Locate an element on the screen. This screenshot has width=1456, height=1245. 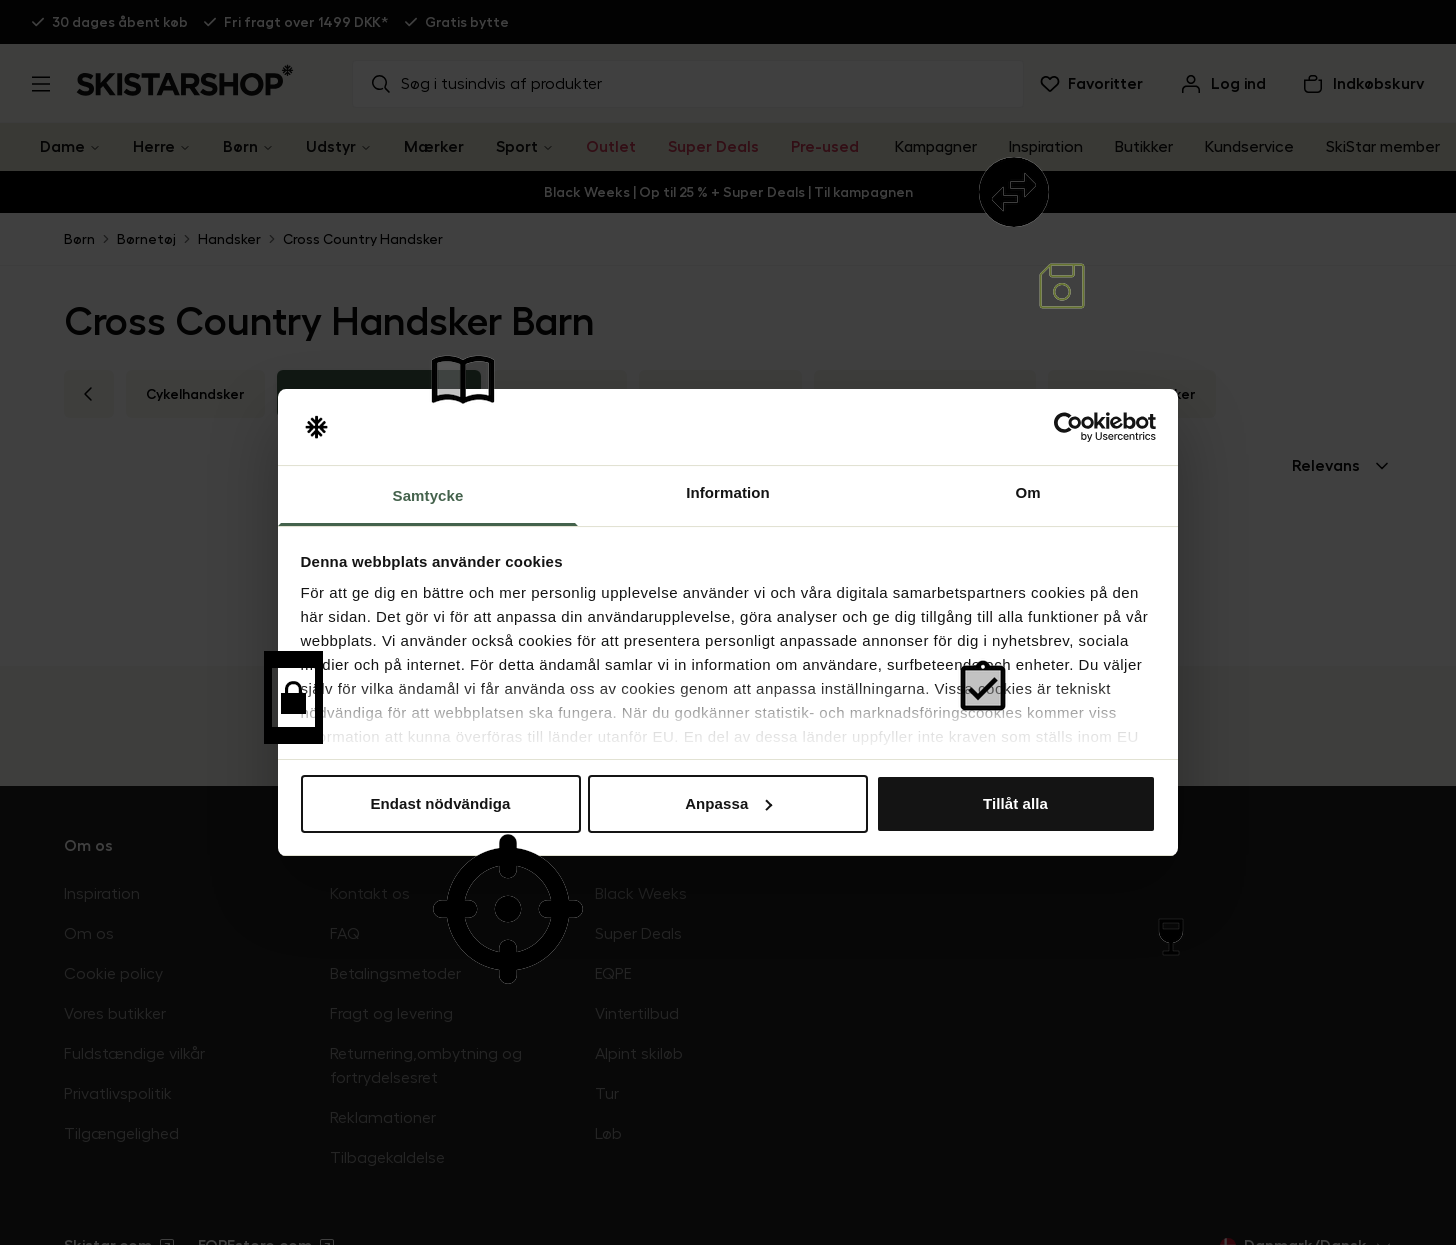
swap or exchange items horizontally is located at coordinates (1014, 192).